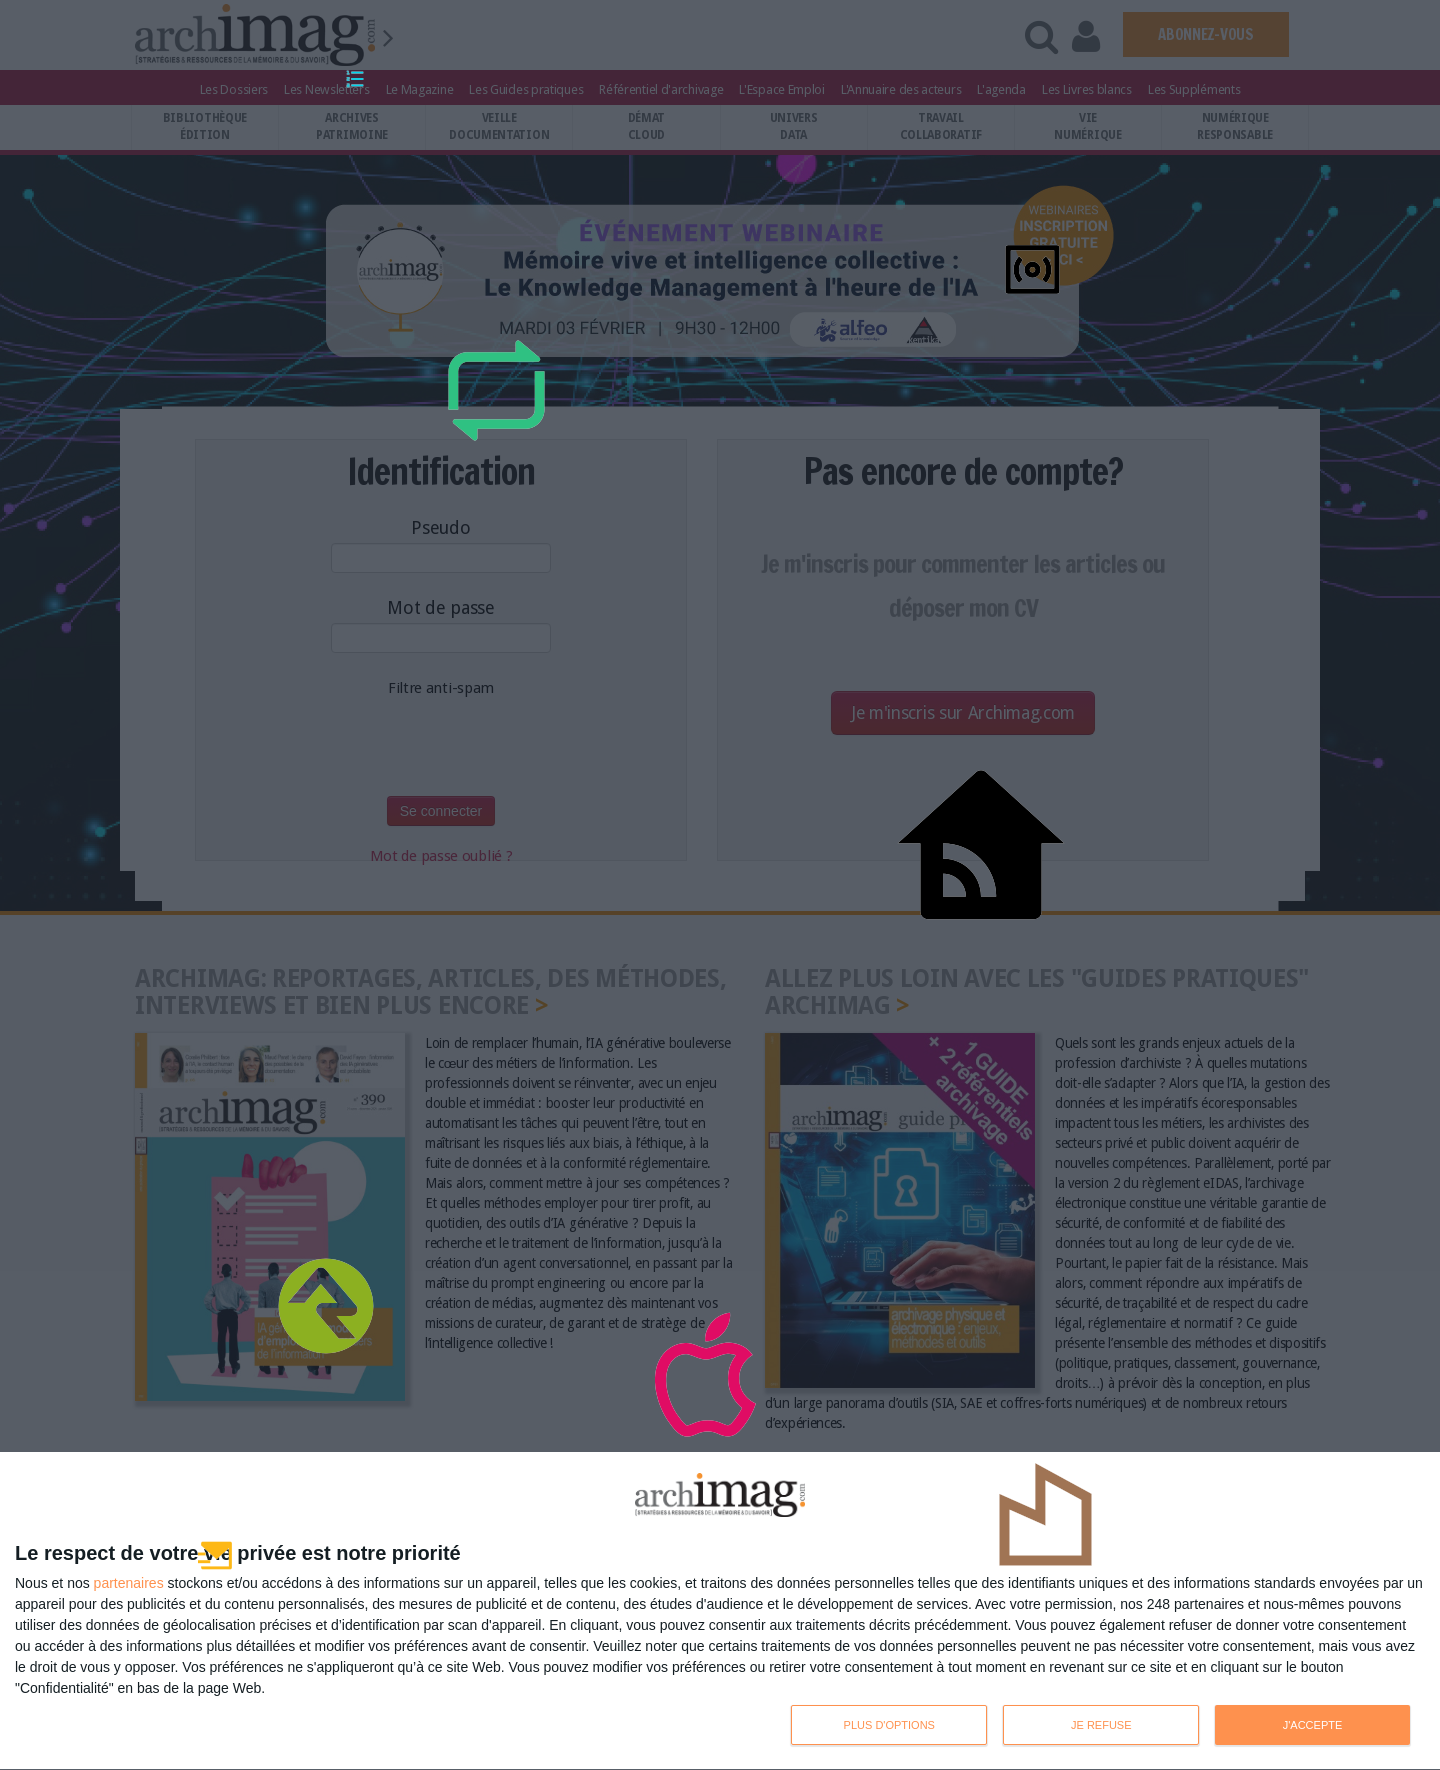 The width and height of the screenshot is (1440, 1770). What do you see at coordinates (326, 1306) in the screenshot?
I see `open Rock RMS church management app` at bounding box center [326, 1306].